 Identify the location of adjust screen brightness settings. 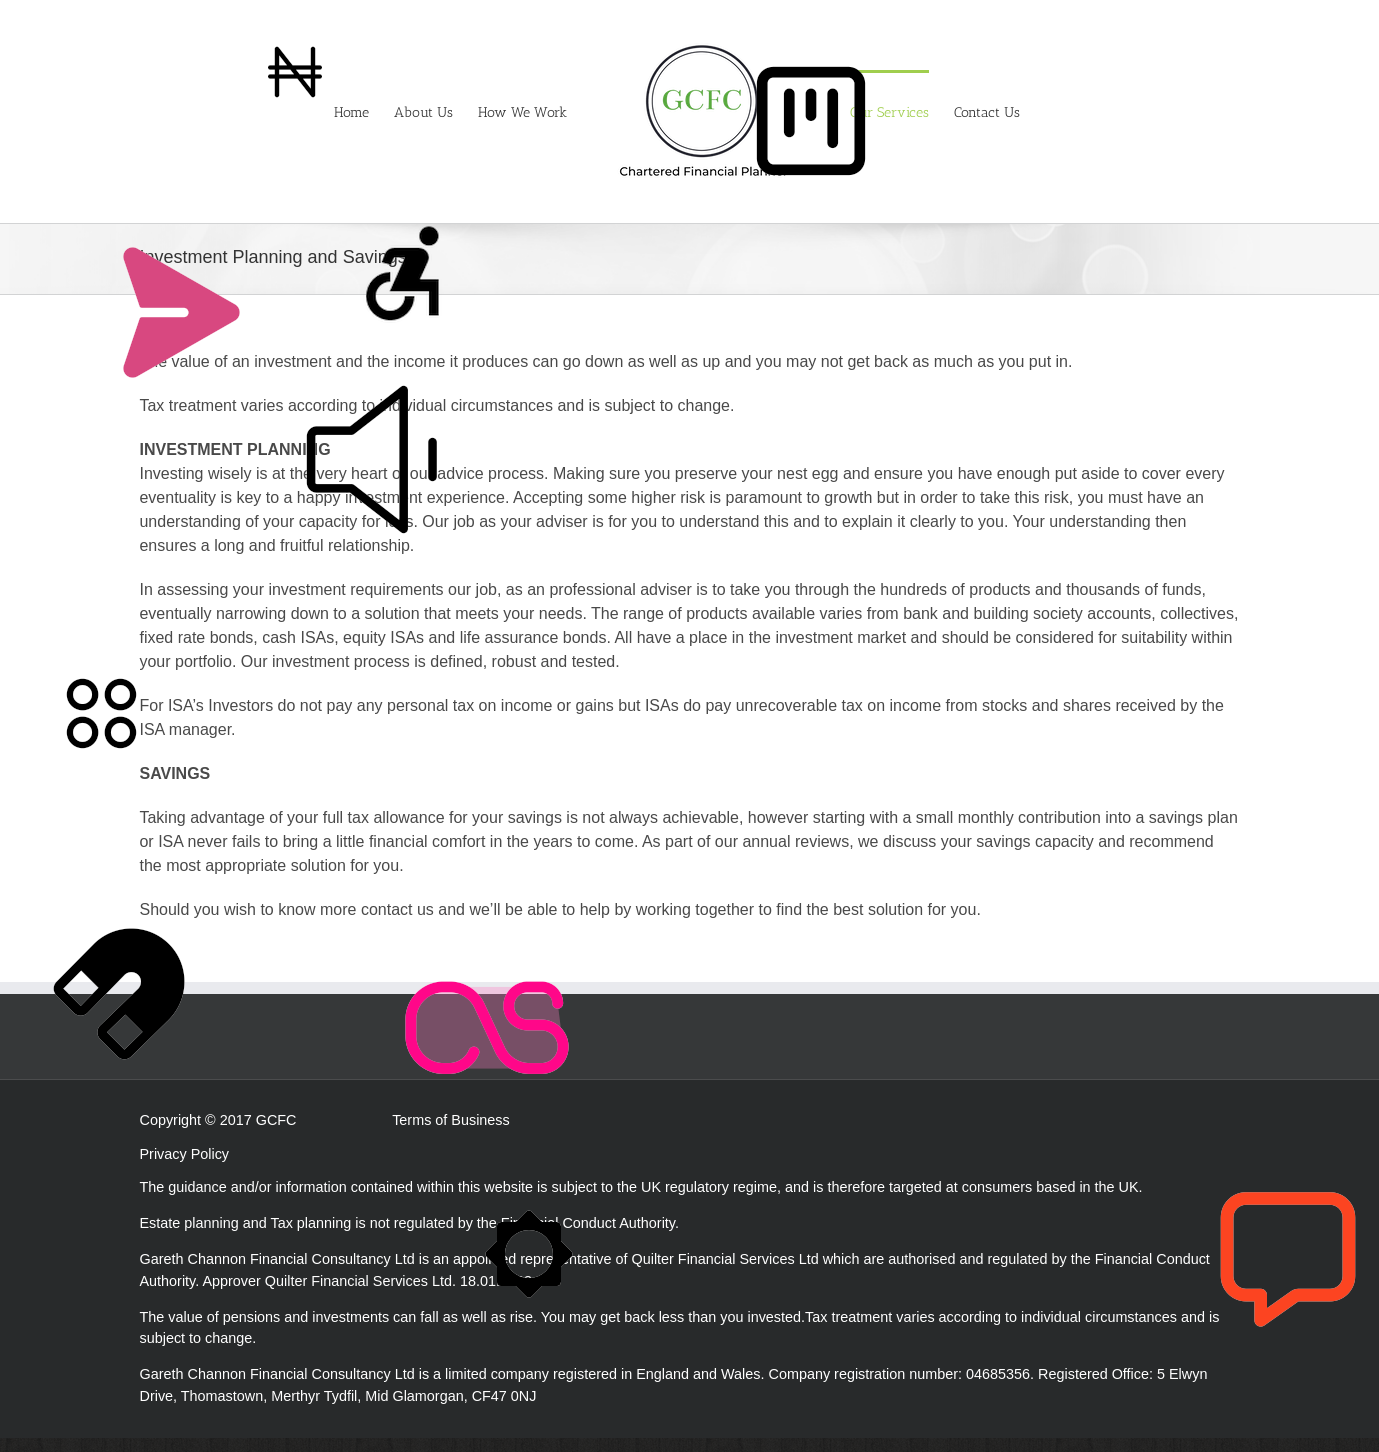
(529, 1254).